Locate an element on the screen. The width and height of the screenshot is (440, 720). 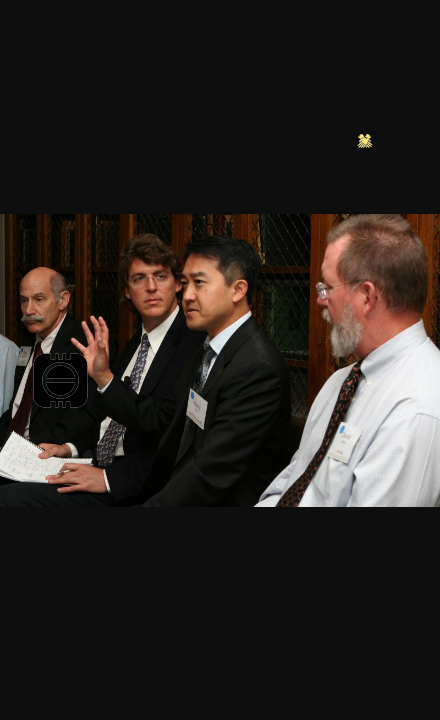
represents a microchip or processor component is located at coordinates (60, 380).